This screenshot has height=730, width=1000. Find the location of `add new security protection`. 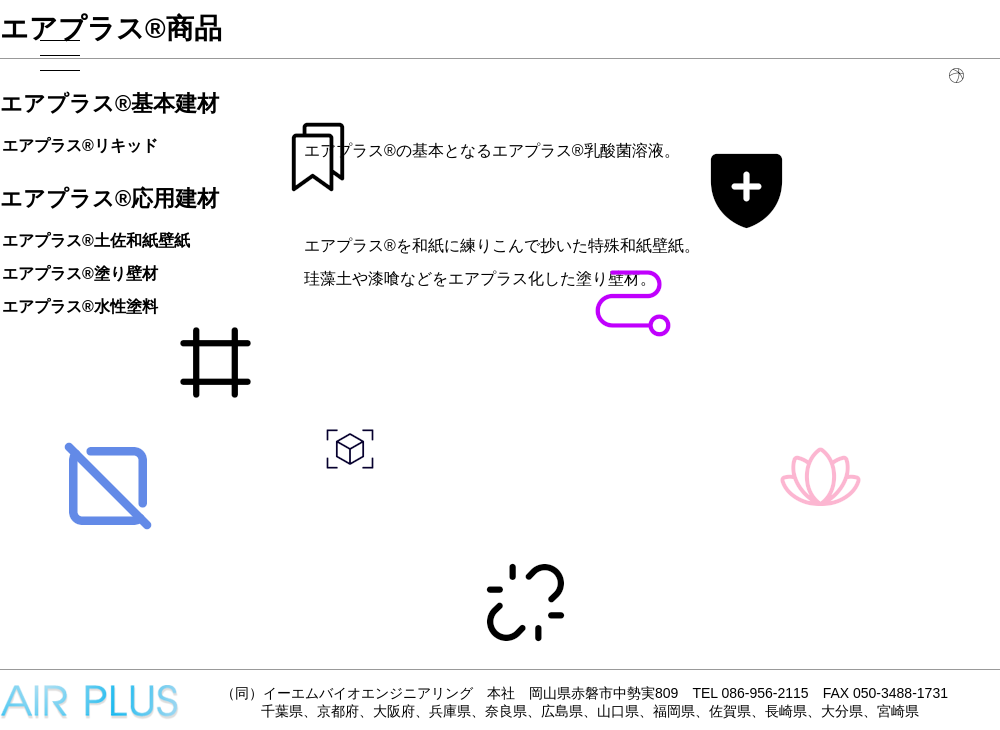

add new security protection is located at coordinates (746, 186).